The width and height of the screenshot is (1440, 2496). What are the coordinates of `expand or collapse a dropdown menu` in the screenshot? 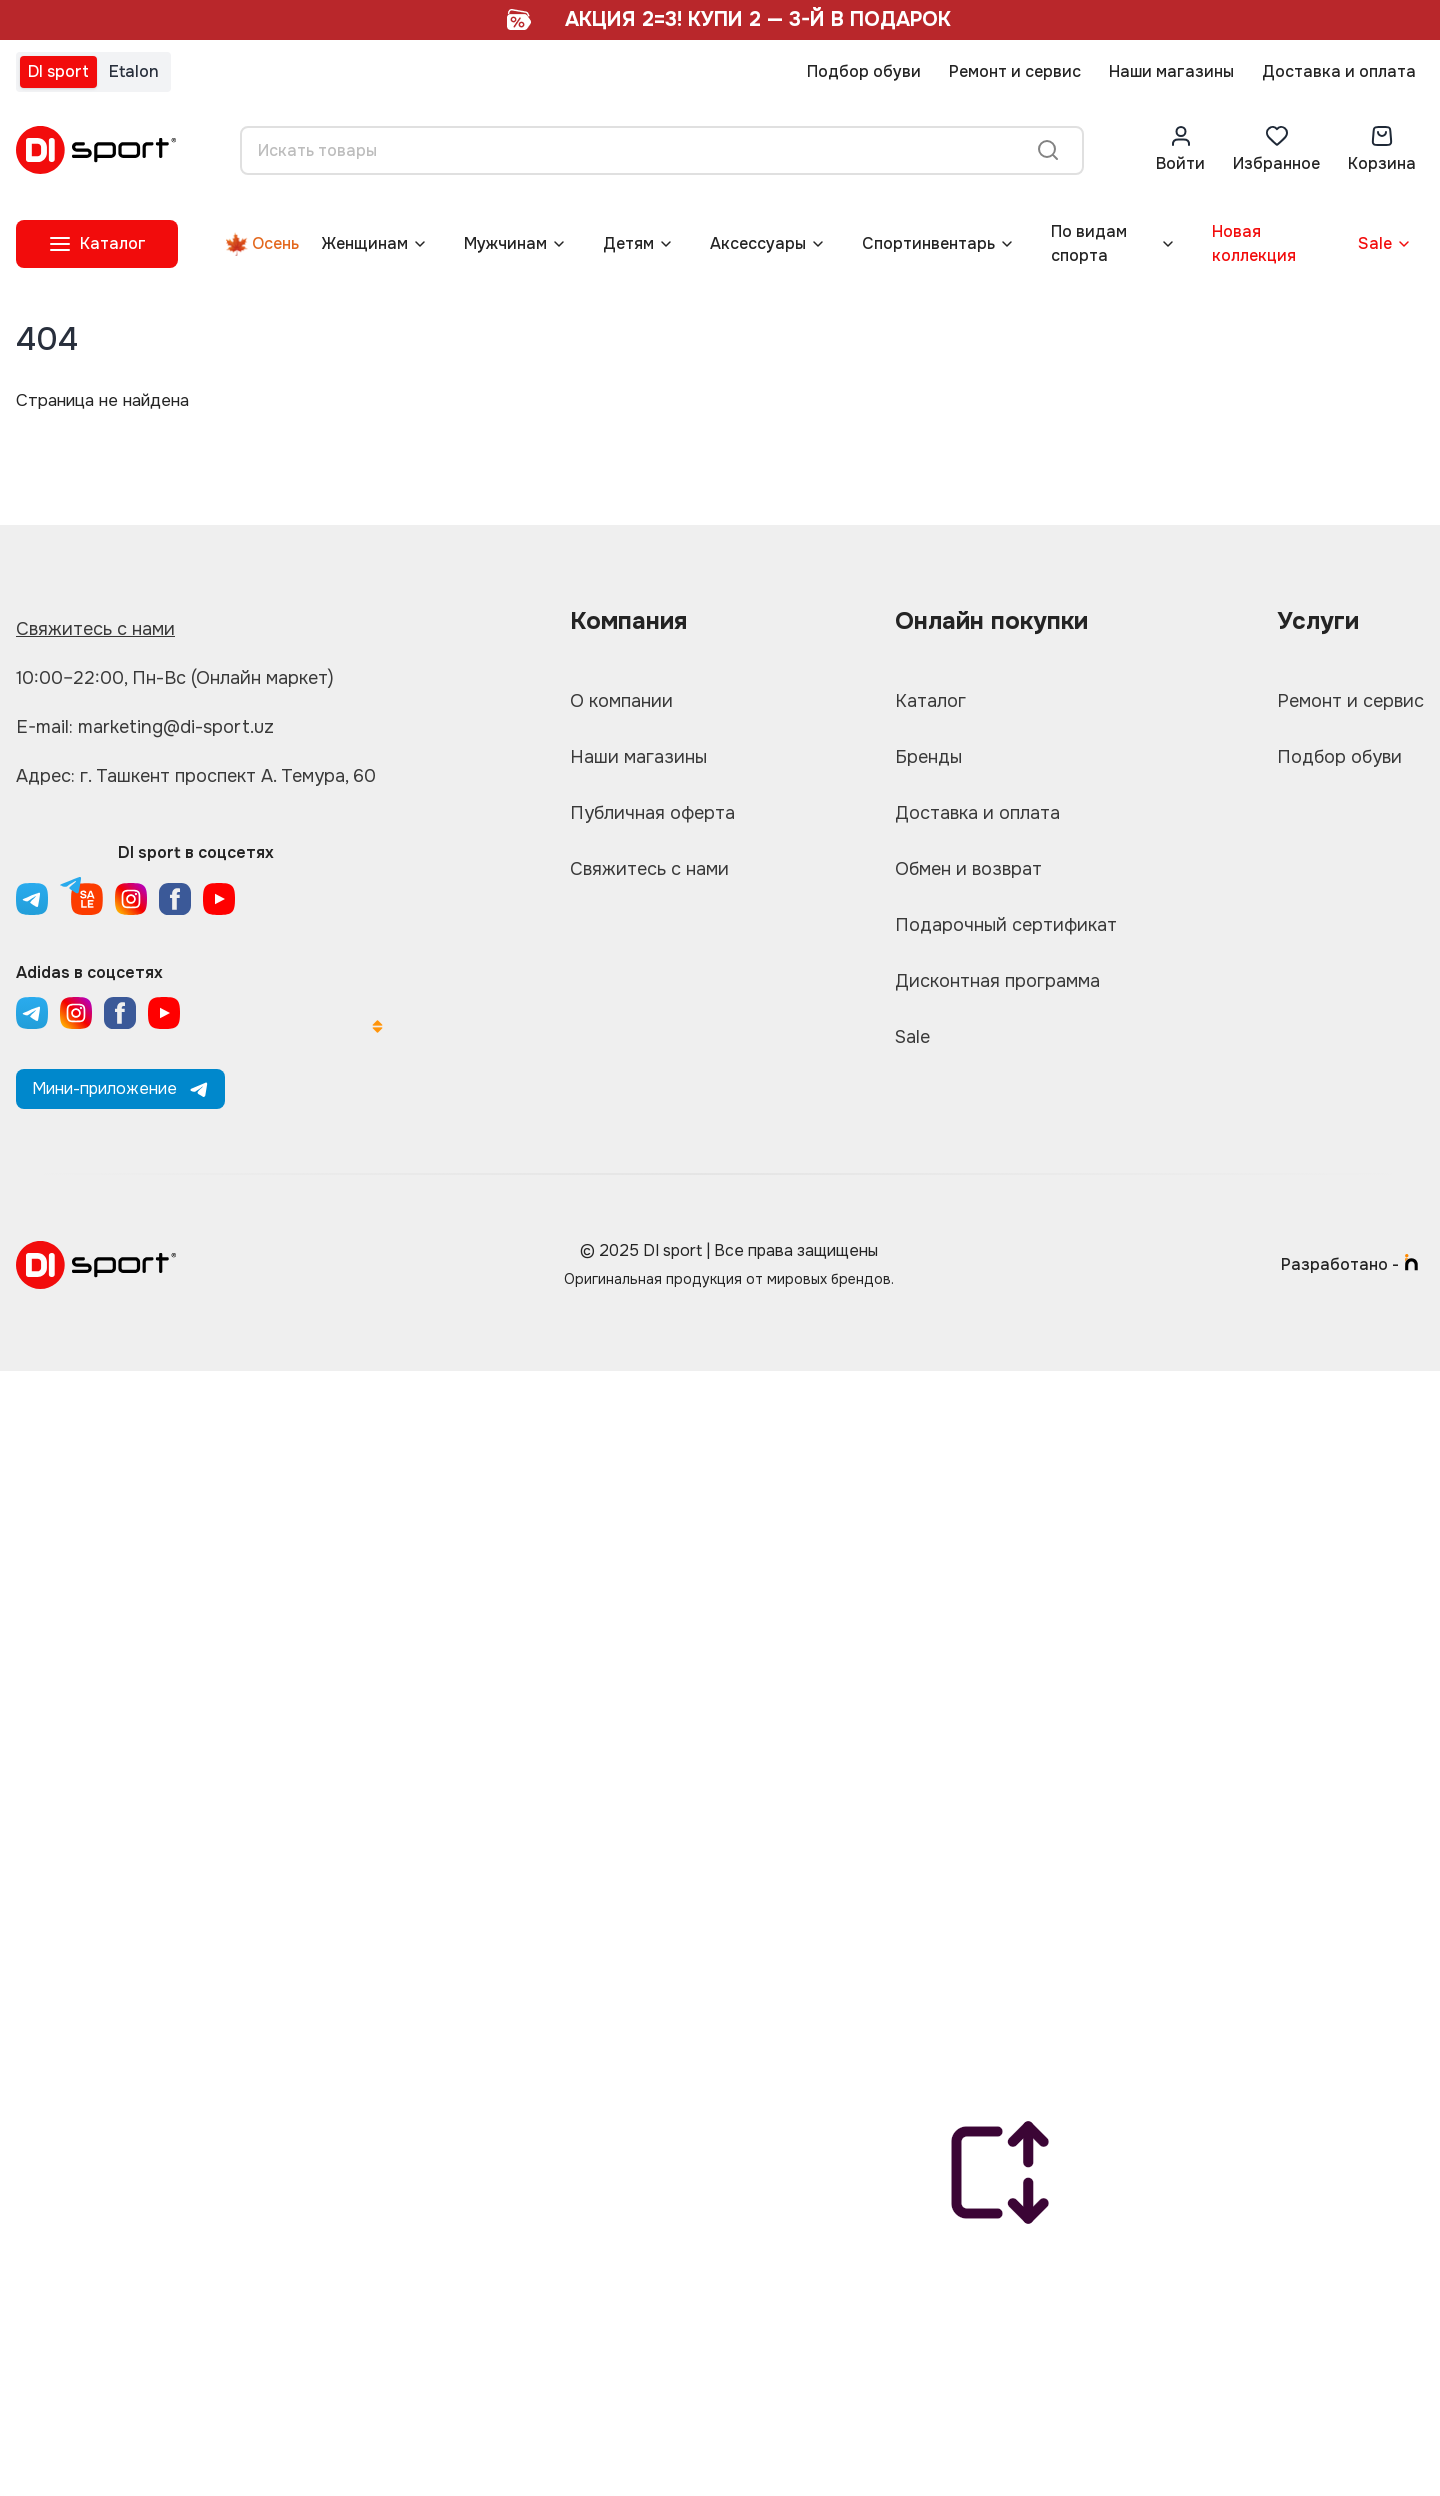 It's located at (377, 1026).